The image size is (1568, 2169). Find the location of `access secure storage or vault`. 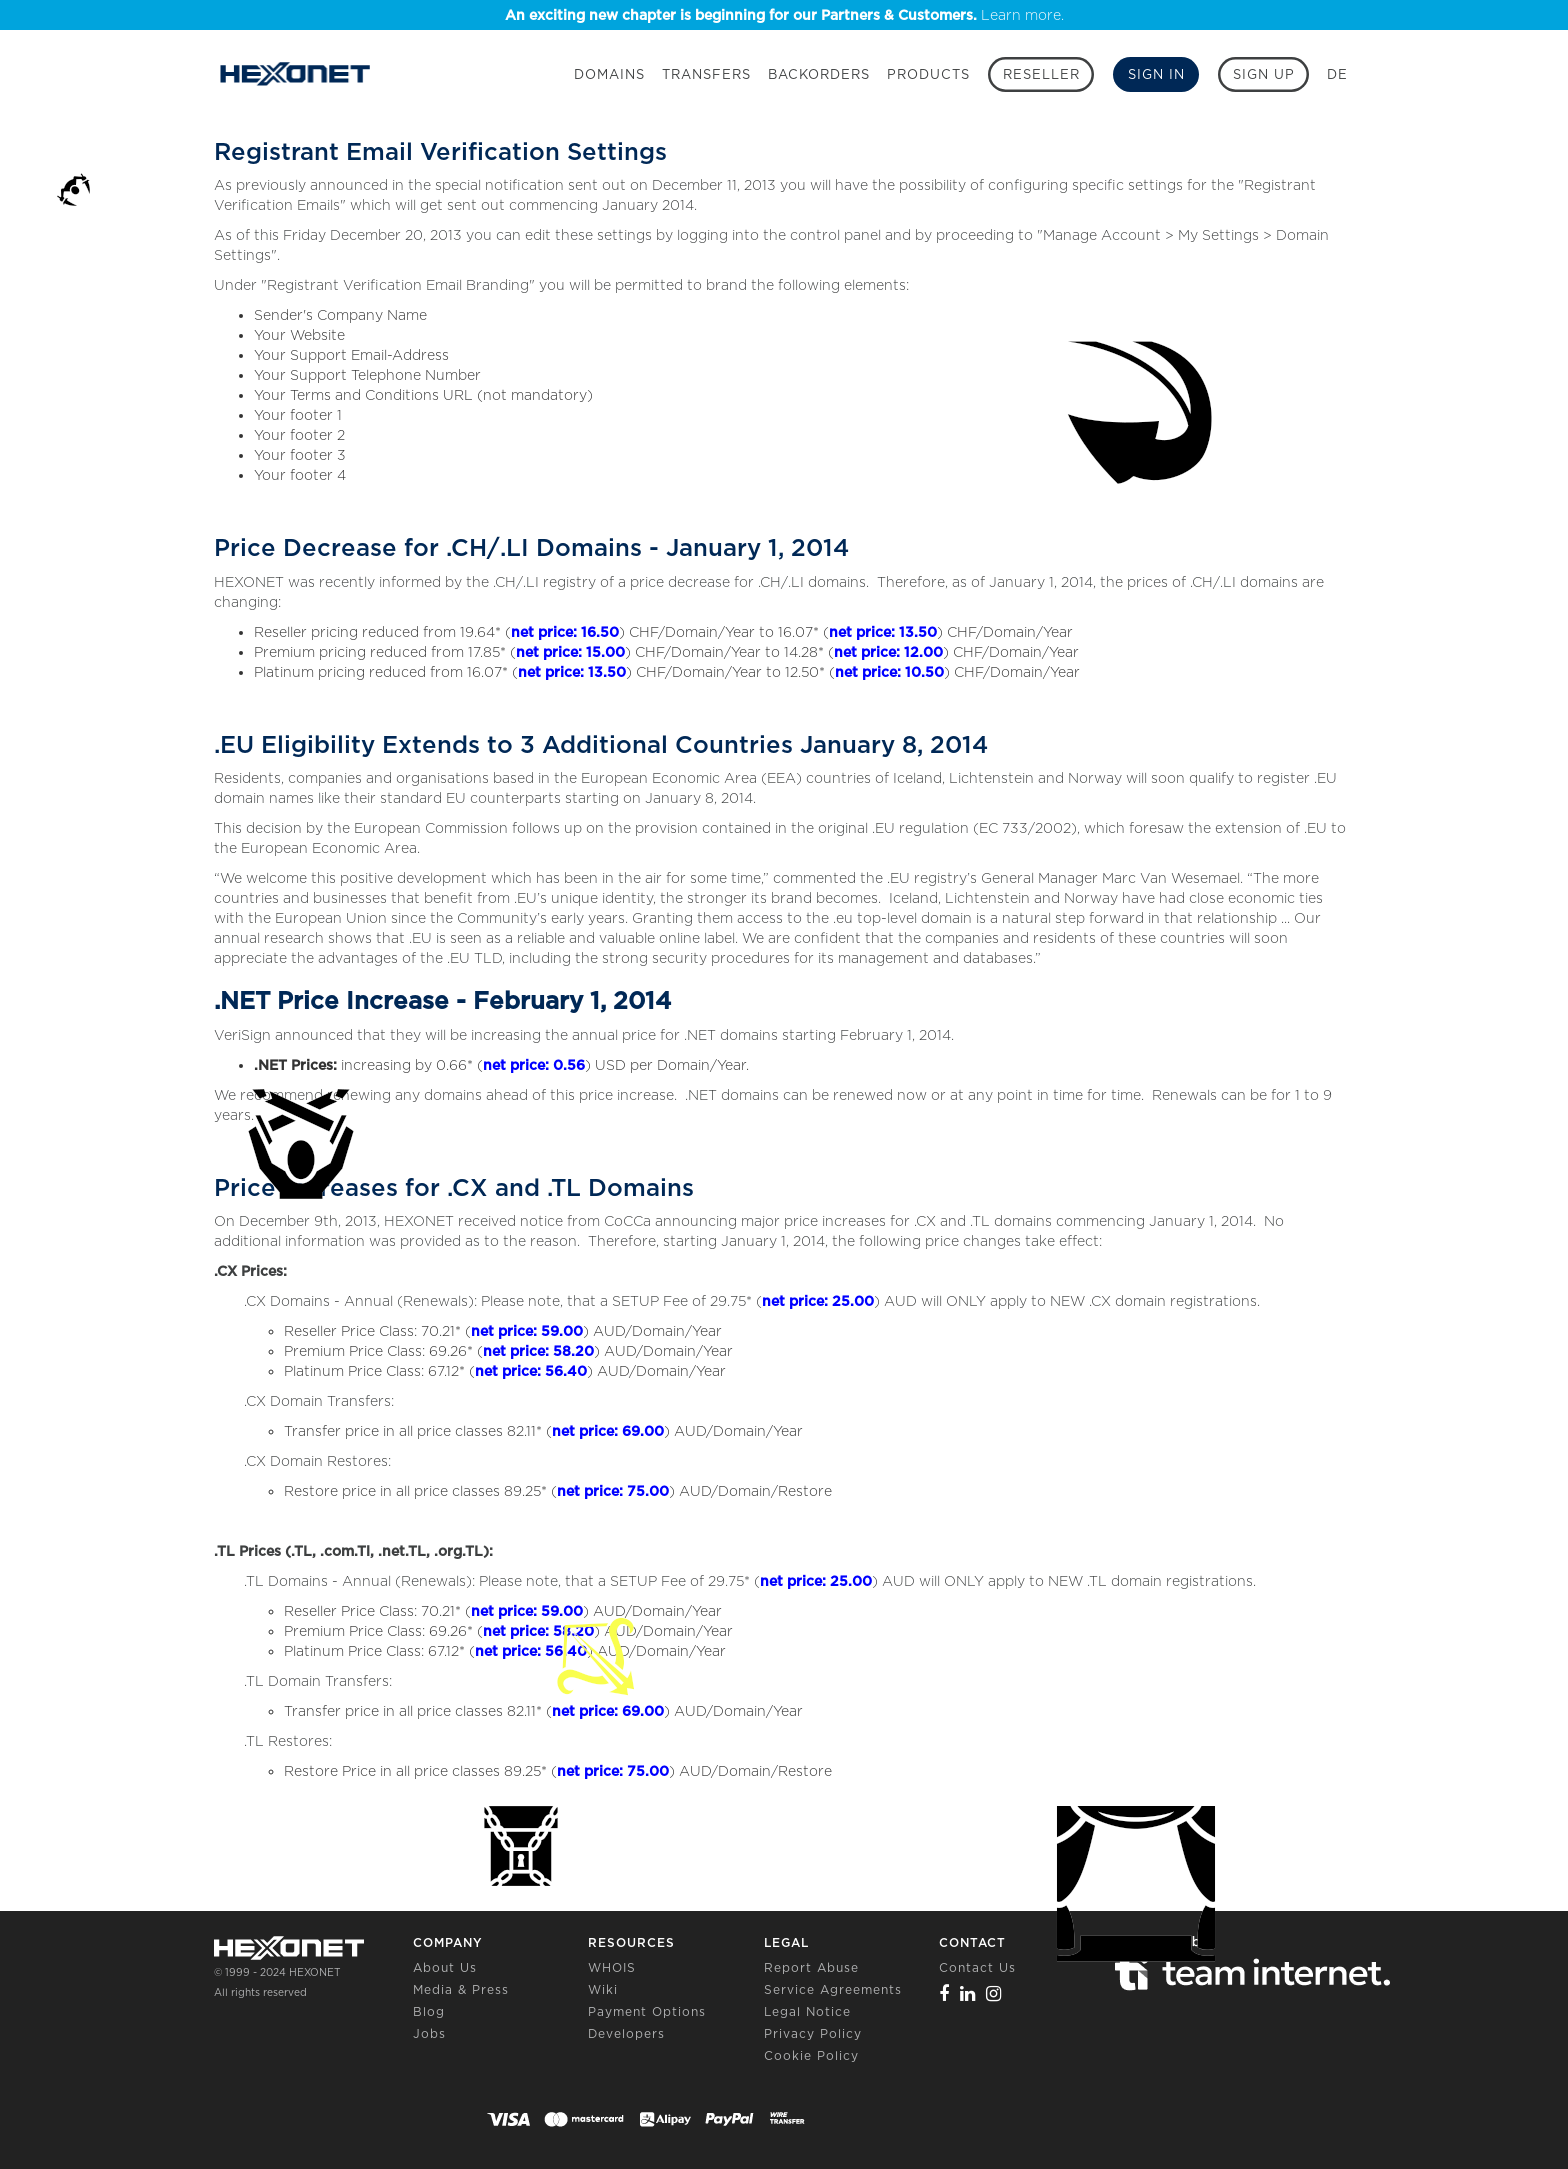

access secure storage or vault is located at coordinates (521, 1846).